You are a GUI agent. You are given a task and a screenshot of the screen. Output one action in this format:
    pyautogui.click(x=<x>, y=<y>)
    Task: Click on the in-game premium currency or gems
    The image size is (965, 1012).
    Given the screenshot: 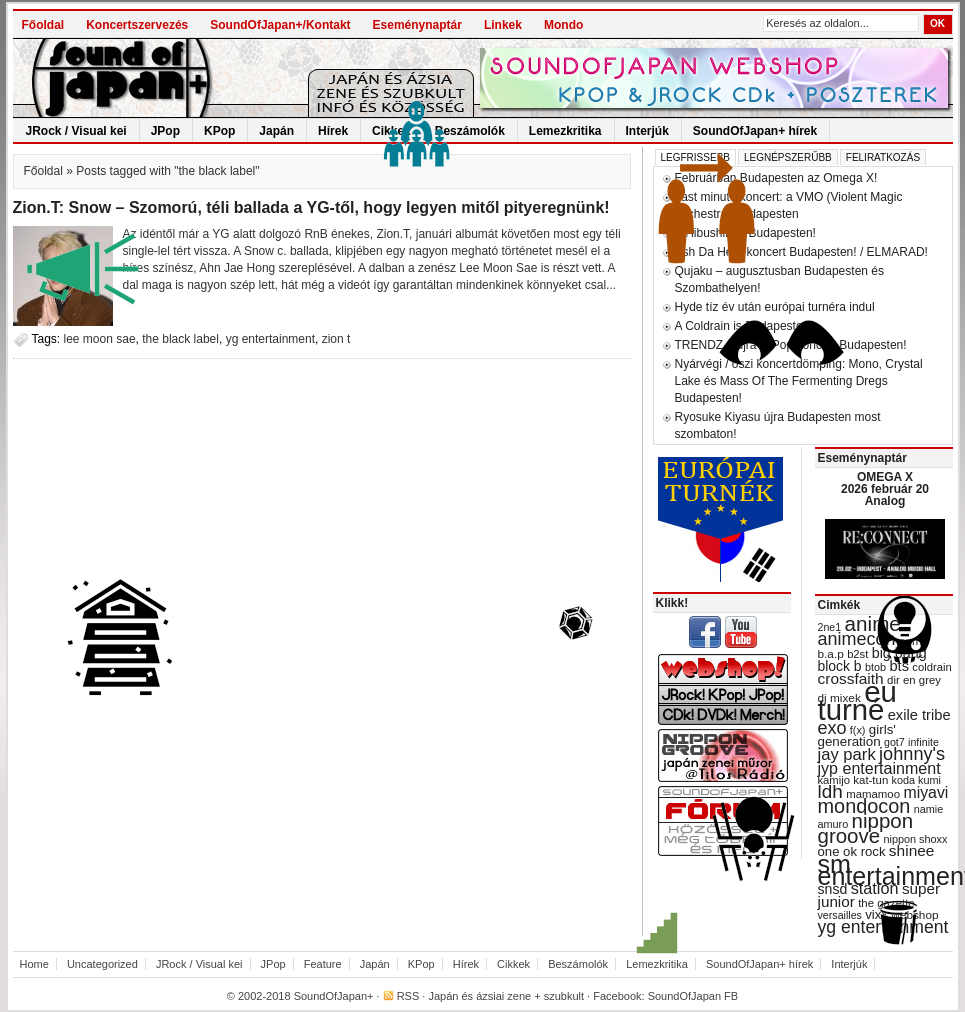 What is the action you would take?
    pyautogui.click(x=576, y=623)
    